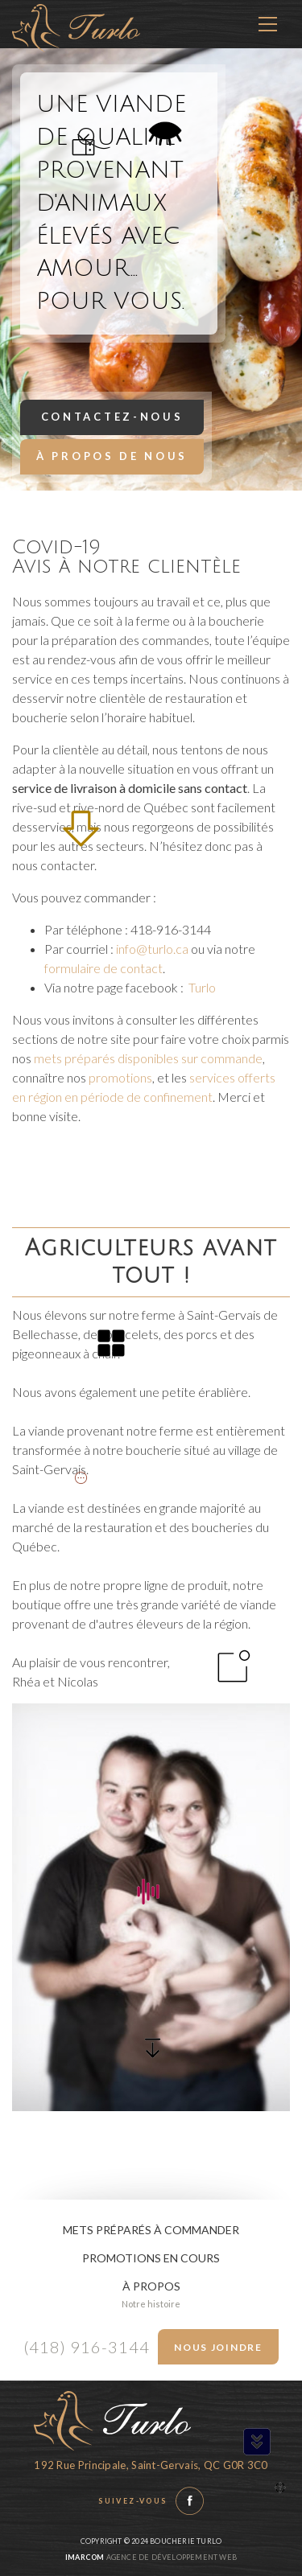  What do you see at coordinates (280, 2488) in the screenshot?
I see `indicates unverified or unknown status` at bounding box center [280, 2488].